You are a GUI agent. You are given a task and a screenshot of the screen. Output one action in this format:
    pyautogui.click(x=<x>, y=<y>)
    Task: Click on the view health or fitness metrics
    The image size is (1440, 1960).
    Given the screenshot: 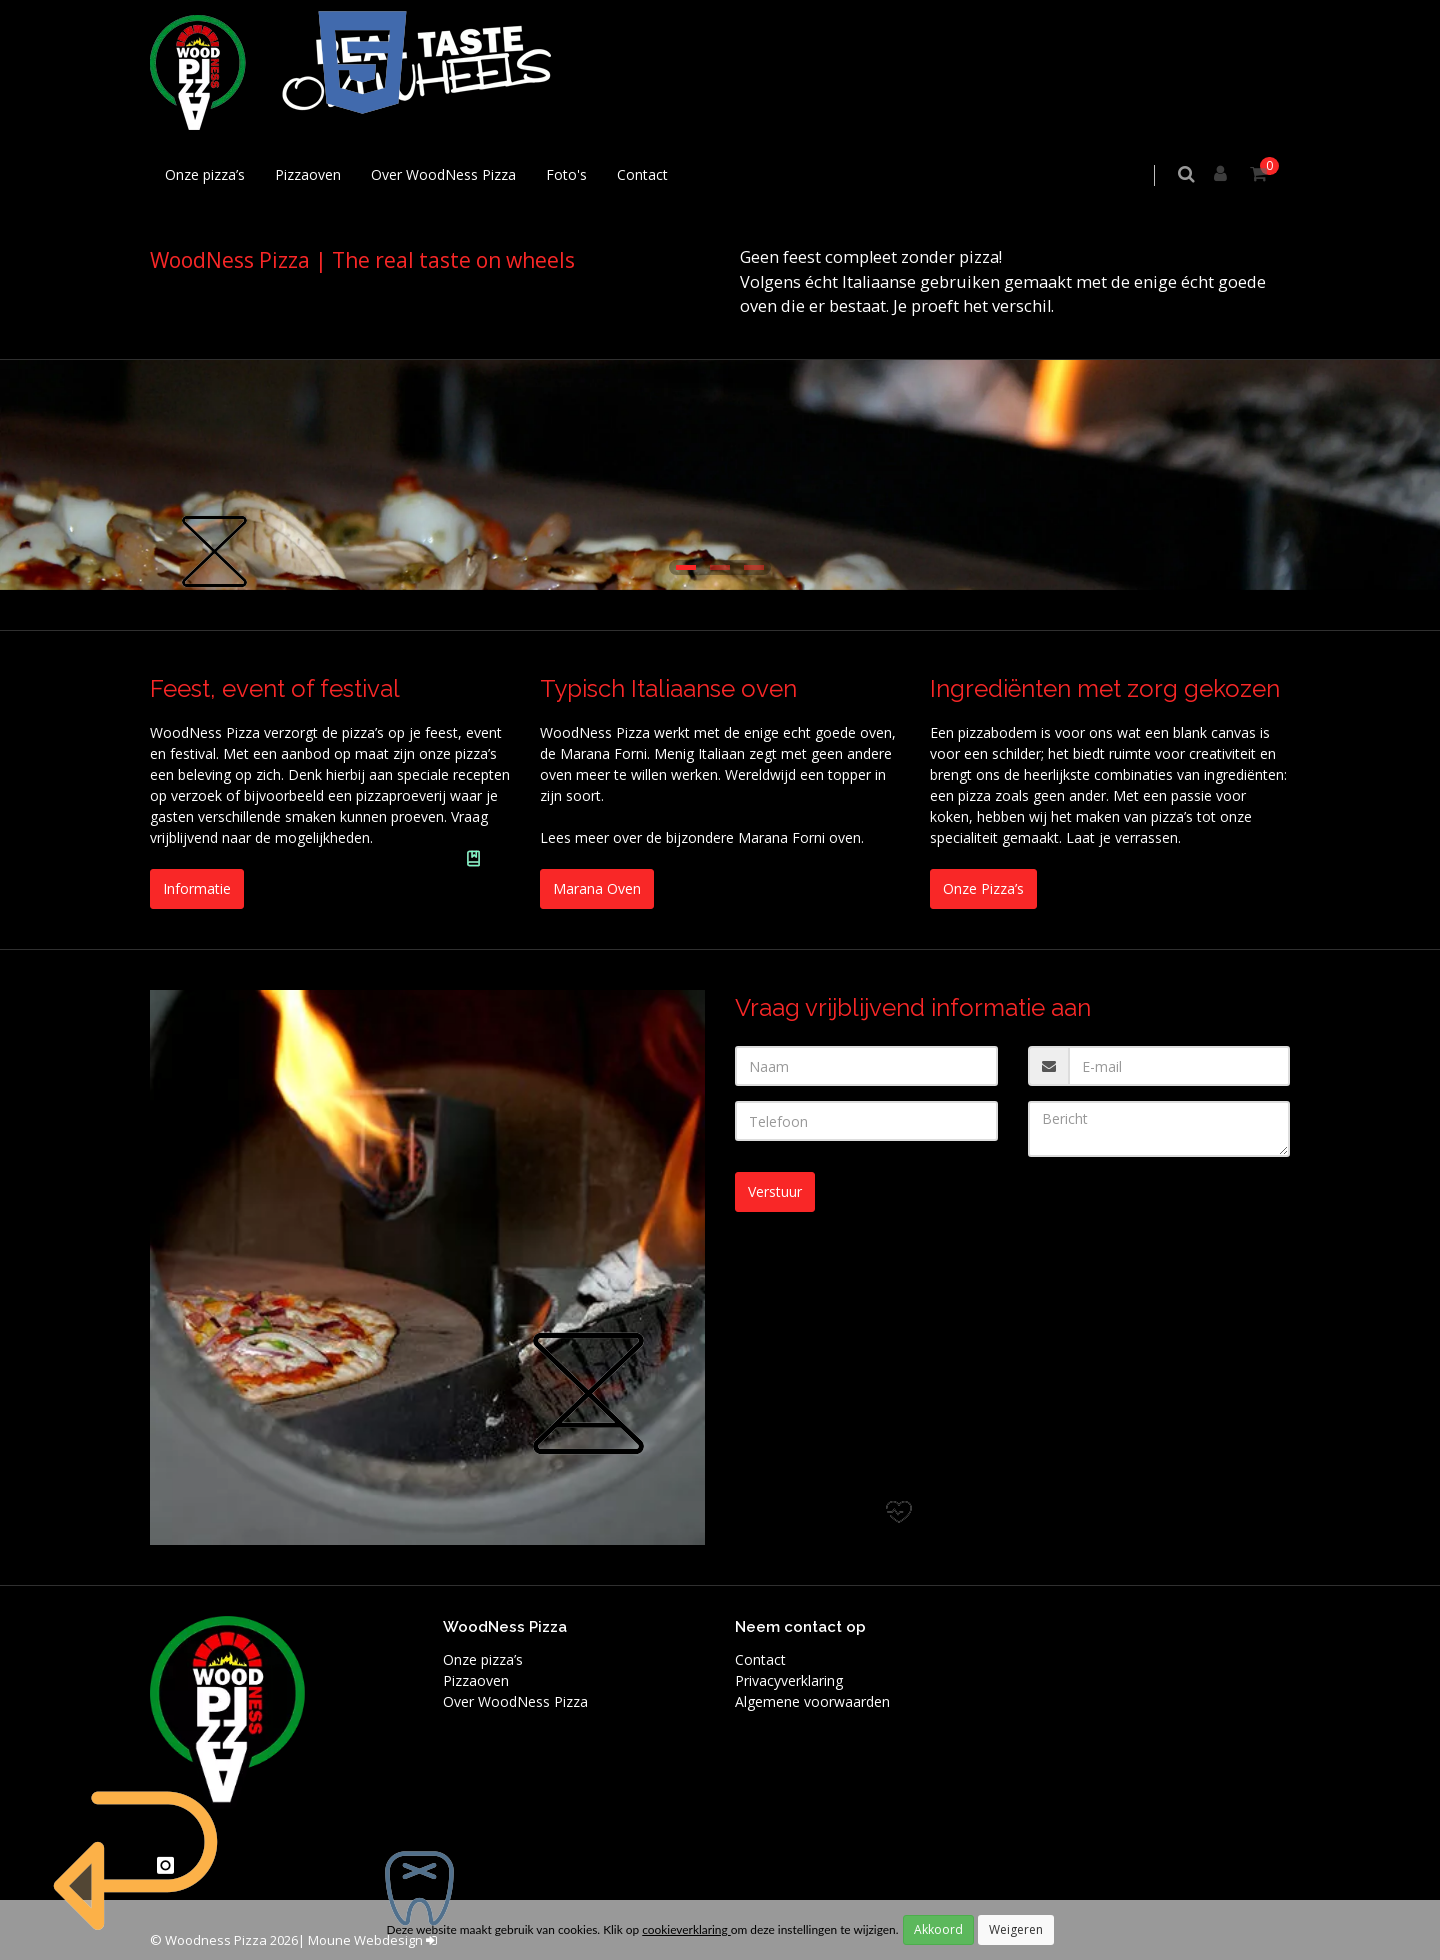 What is the action you would take?
    pyautogui.click(x=899, y=1511)
    